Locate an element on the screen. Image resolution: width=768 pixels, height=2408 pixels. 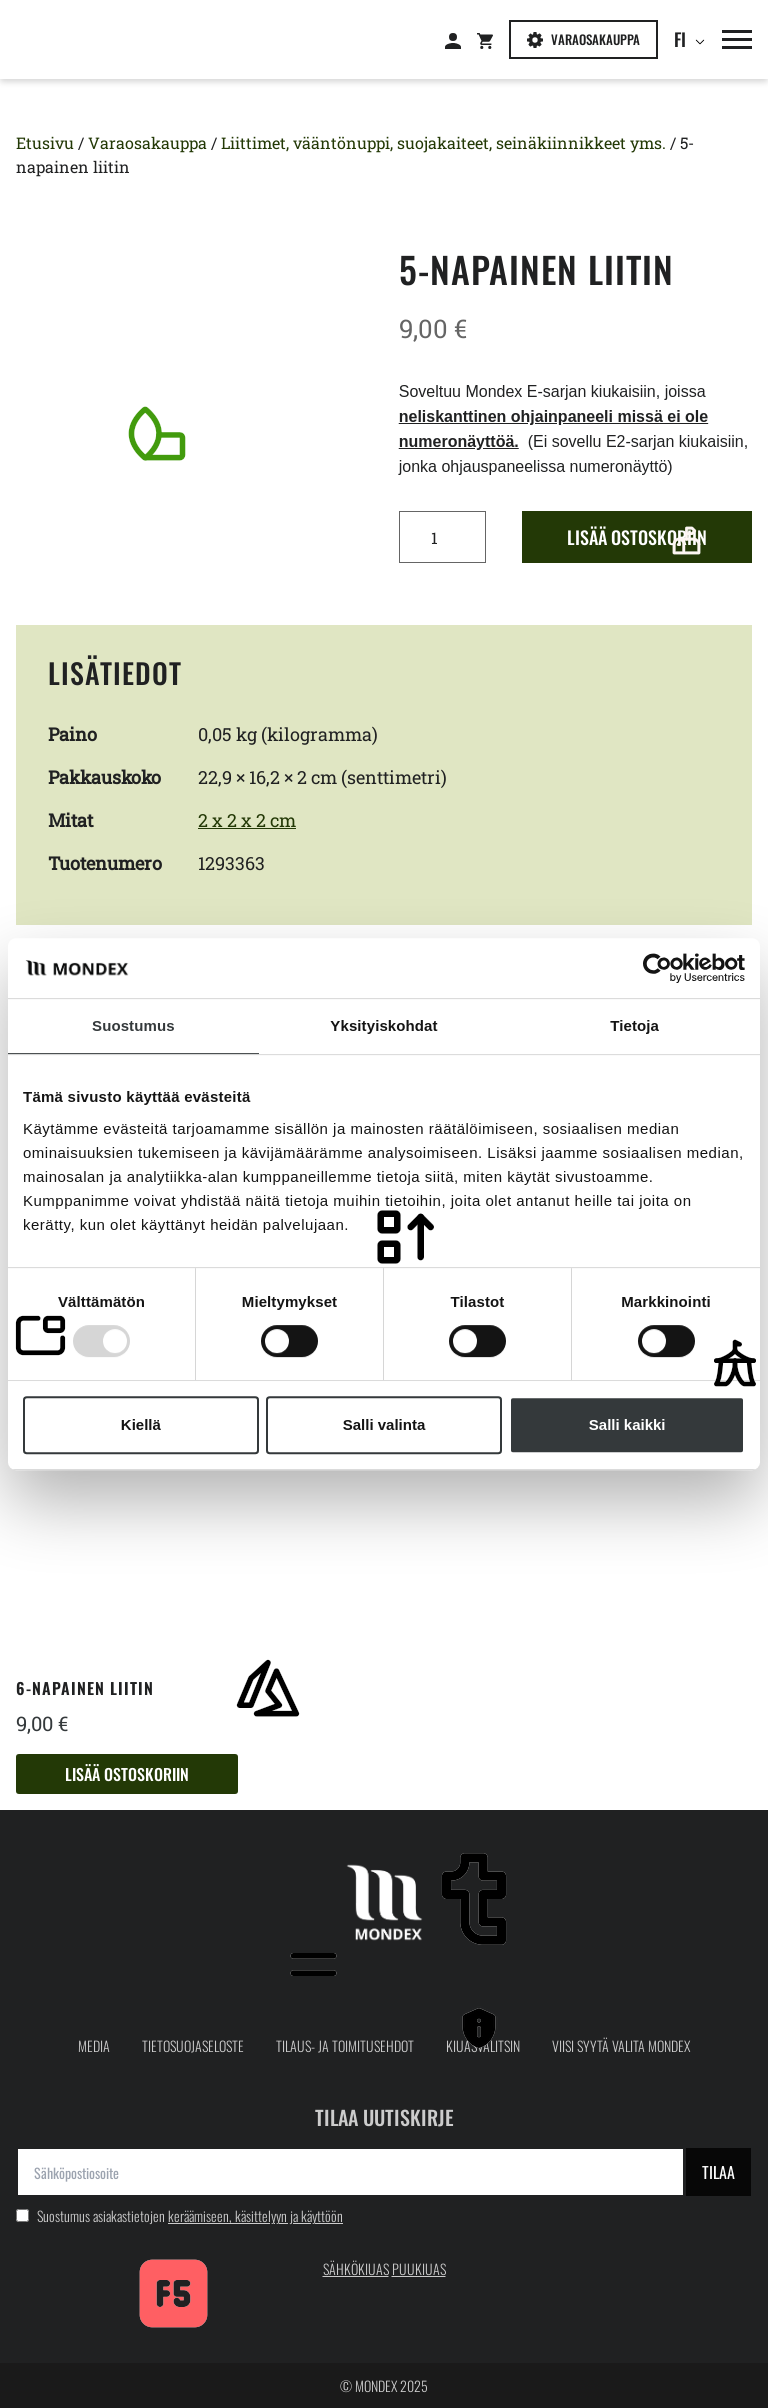
open snapseed photo editor is located at coordinates (157, 435).